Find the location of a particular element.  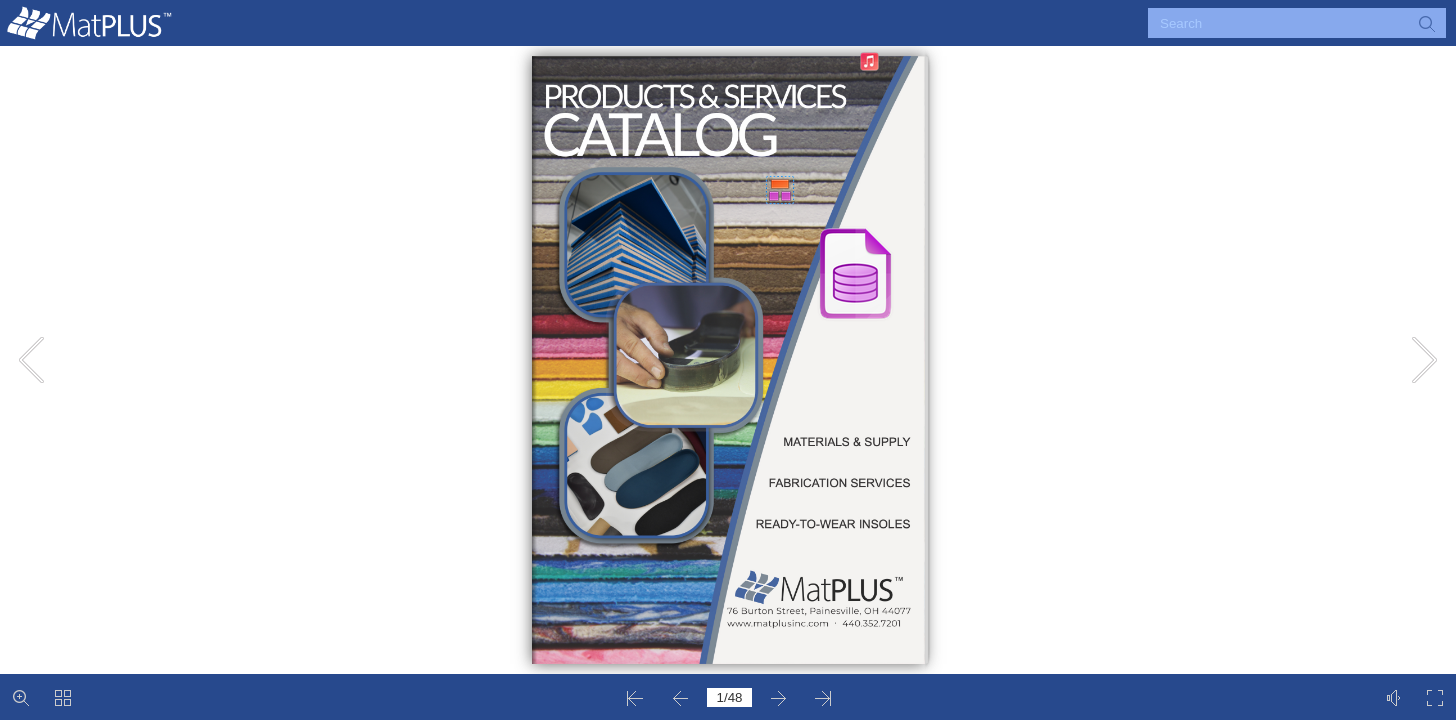

open the music player app is located at coordinates (869, 61).